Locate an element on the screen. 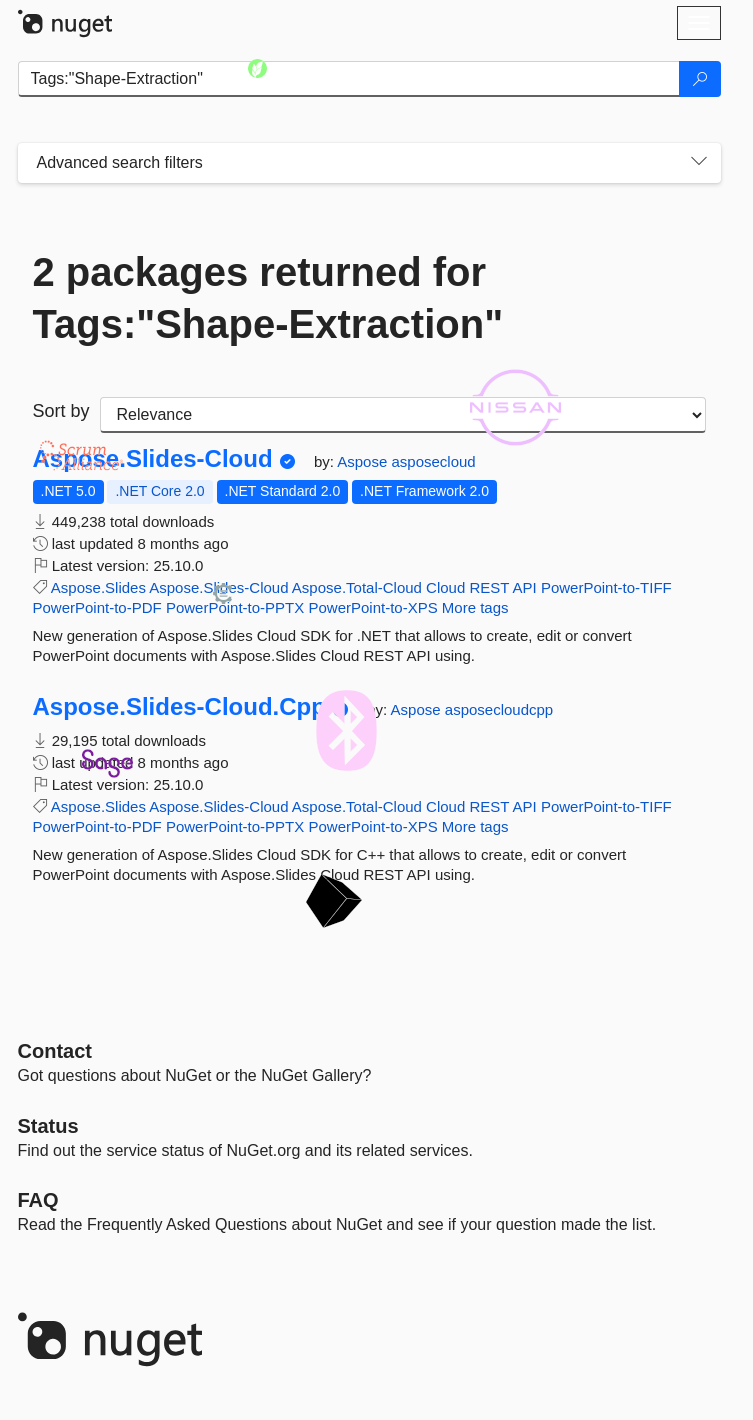 The image size is (753, 1420). visit anycubic website or store is located at coordinates (334, 901).